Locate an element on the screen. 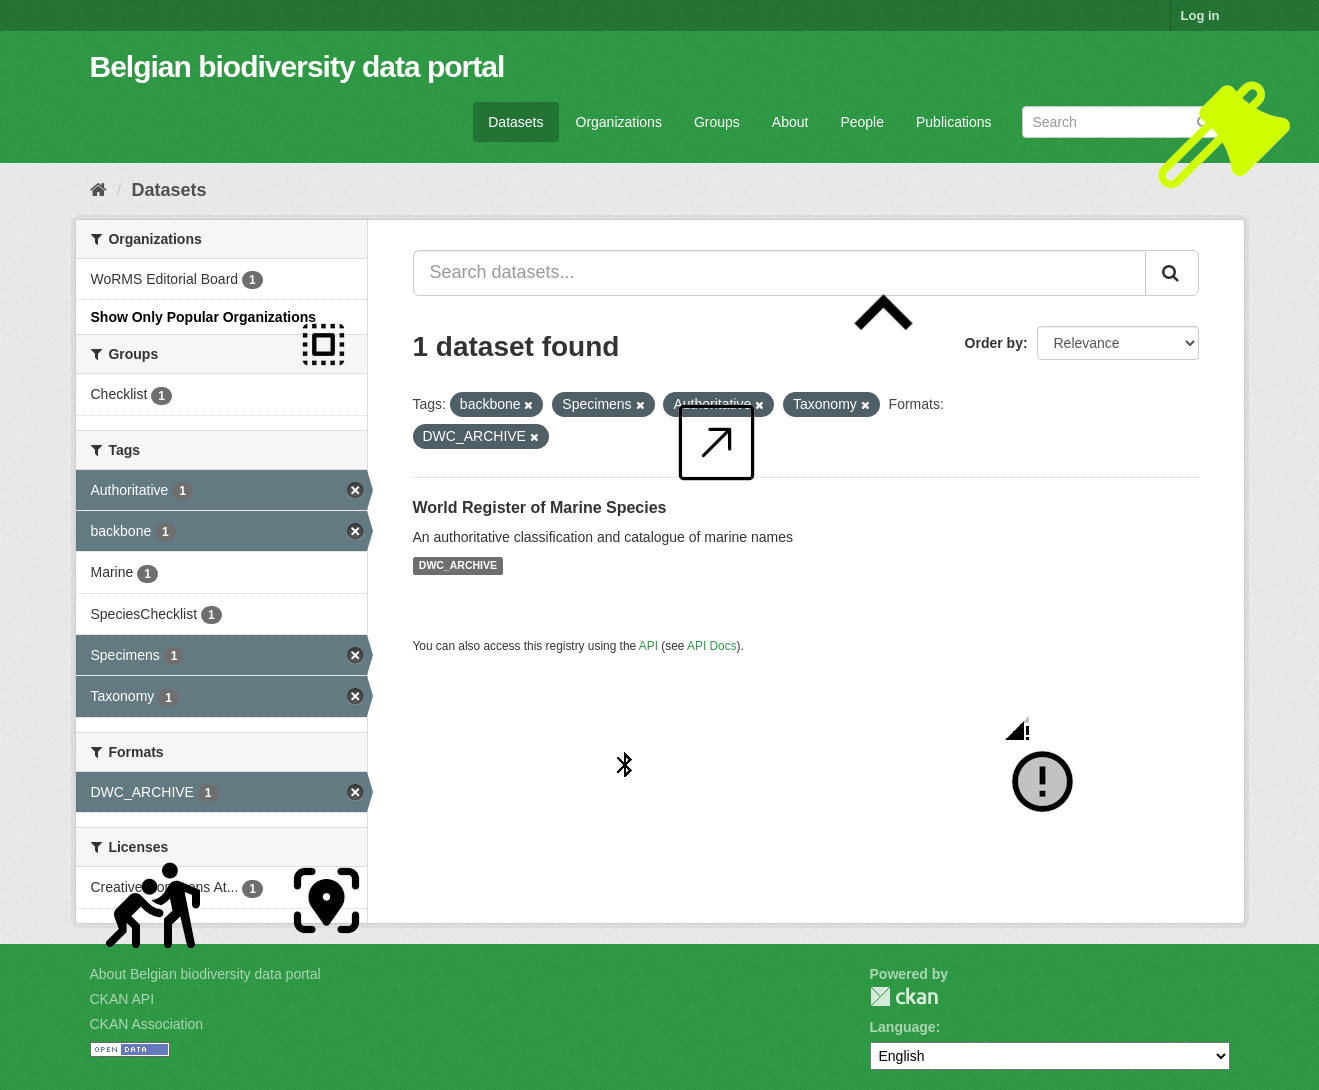 This screenshot has height=1090, width=1319. indicates an error or problem has occurred is located at coordinates (1042, 781).